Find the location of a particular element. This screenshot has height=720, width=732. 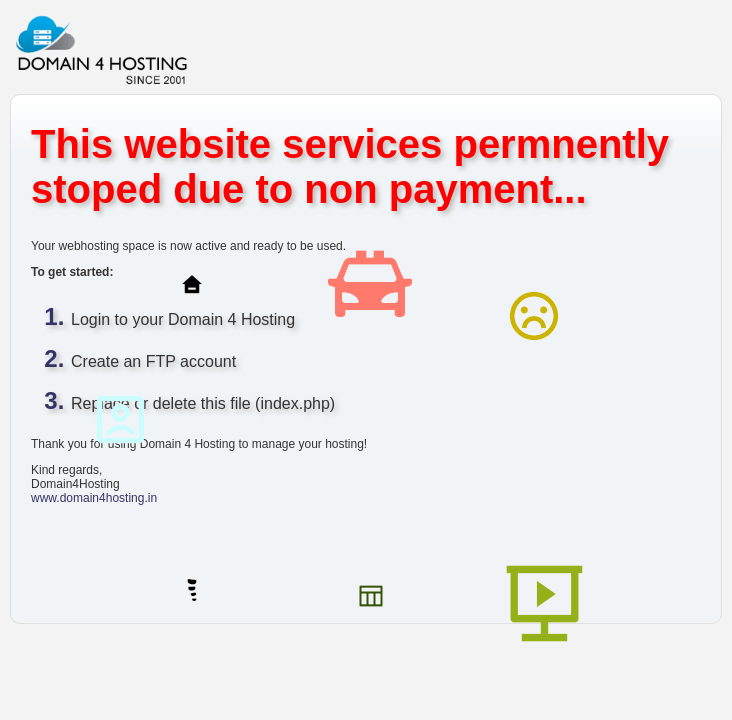

navigate to home screen is located at coordinates (192, 285).